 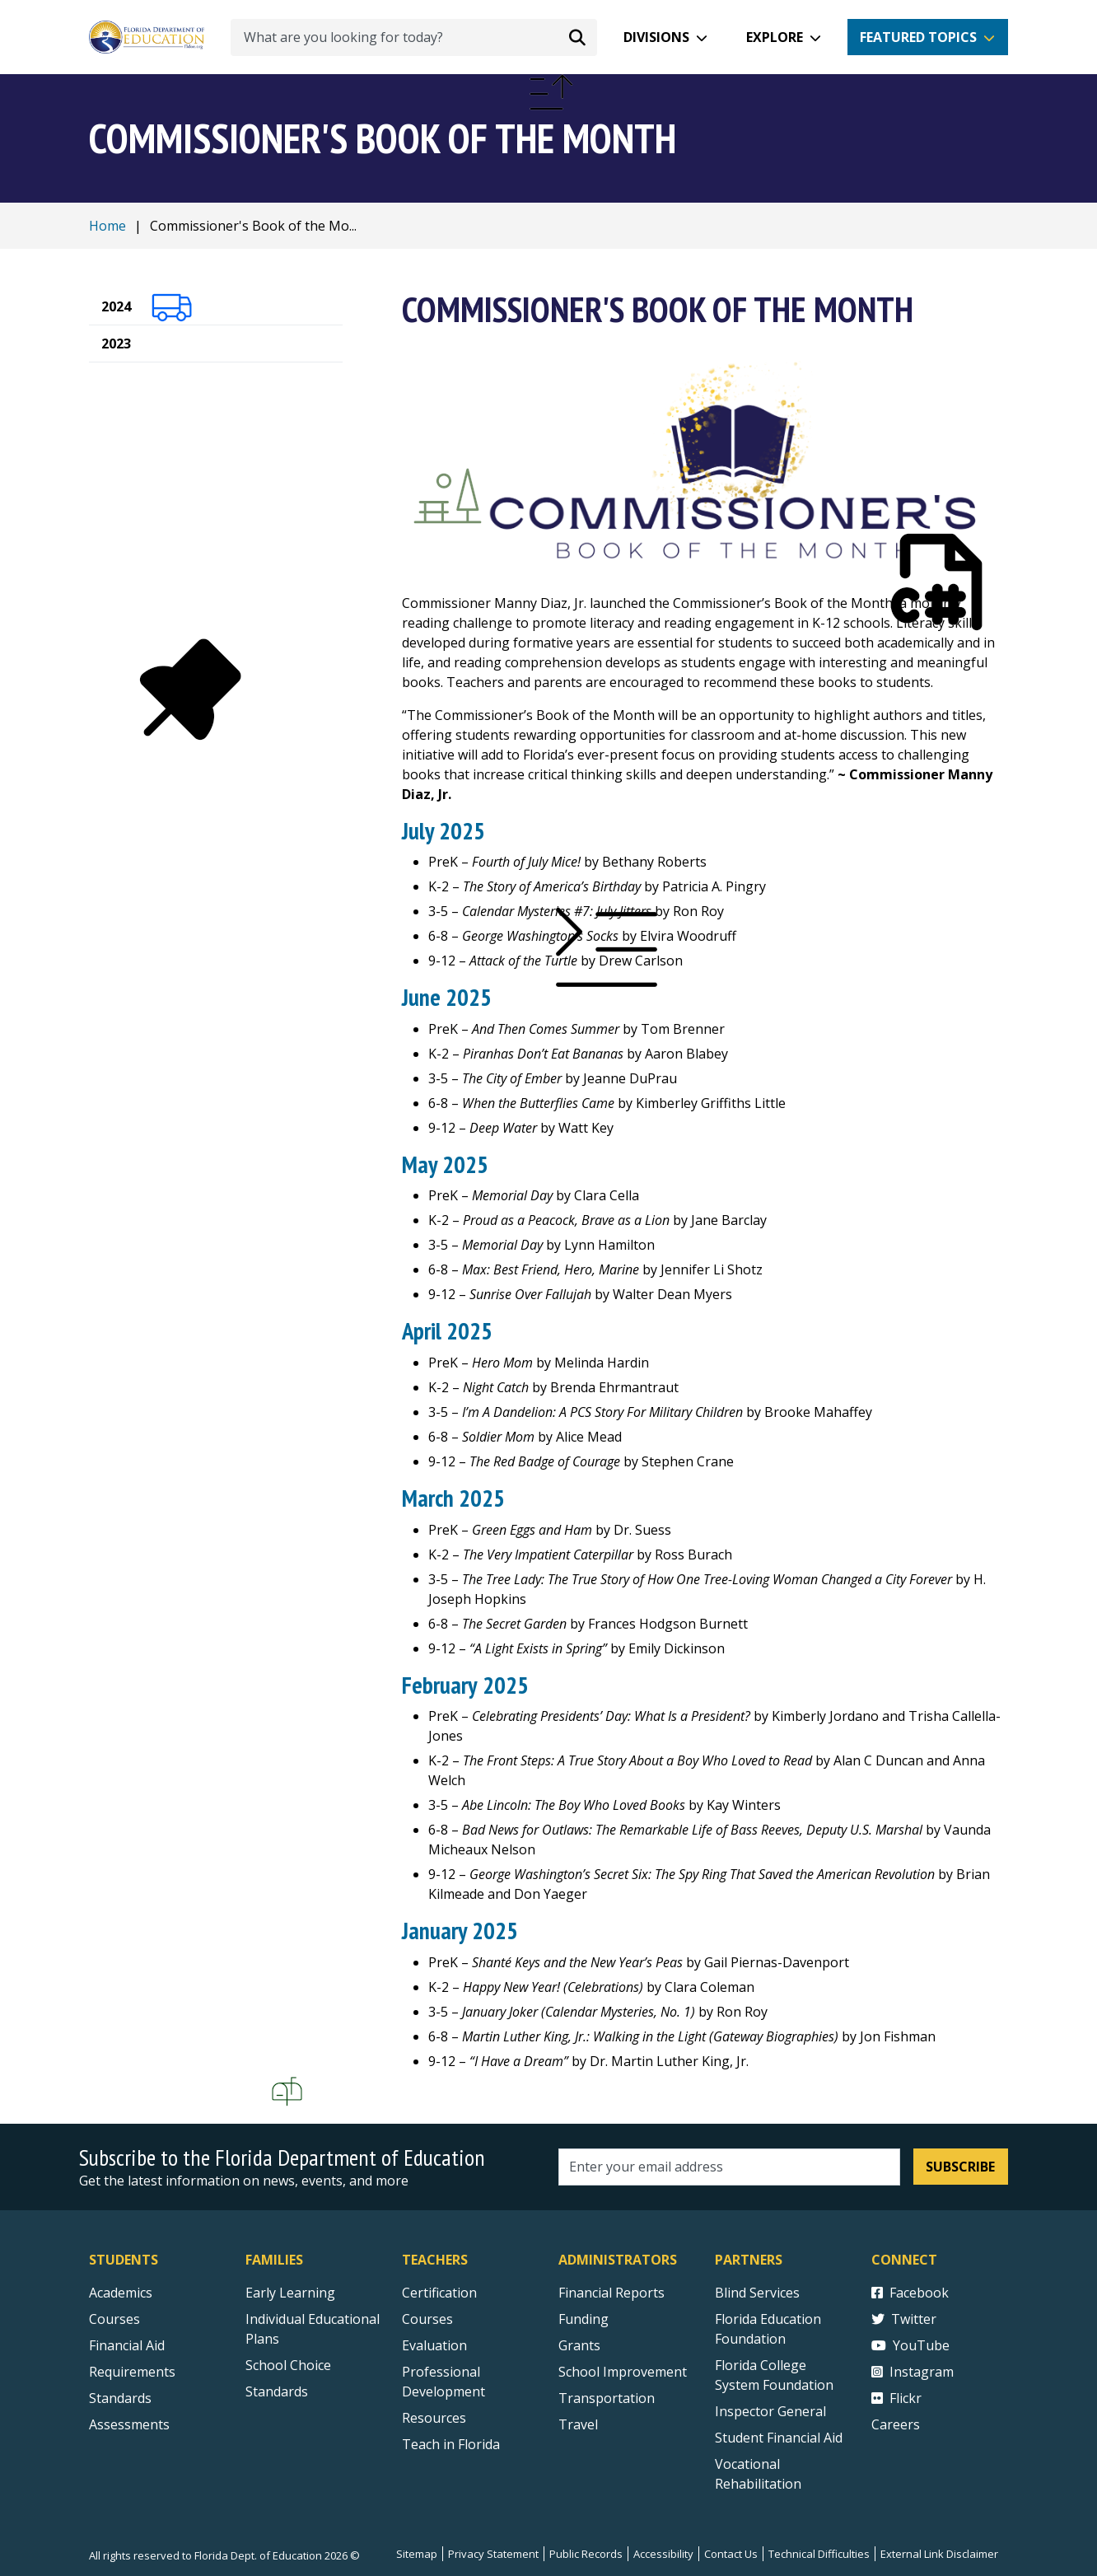 What do you see at coordinates (287, 2092) in the screenshot?
I see `access your mailbox or inbox` at bounding box center [287, 2092].